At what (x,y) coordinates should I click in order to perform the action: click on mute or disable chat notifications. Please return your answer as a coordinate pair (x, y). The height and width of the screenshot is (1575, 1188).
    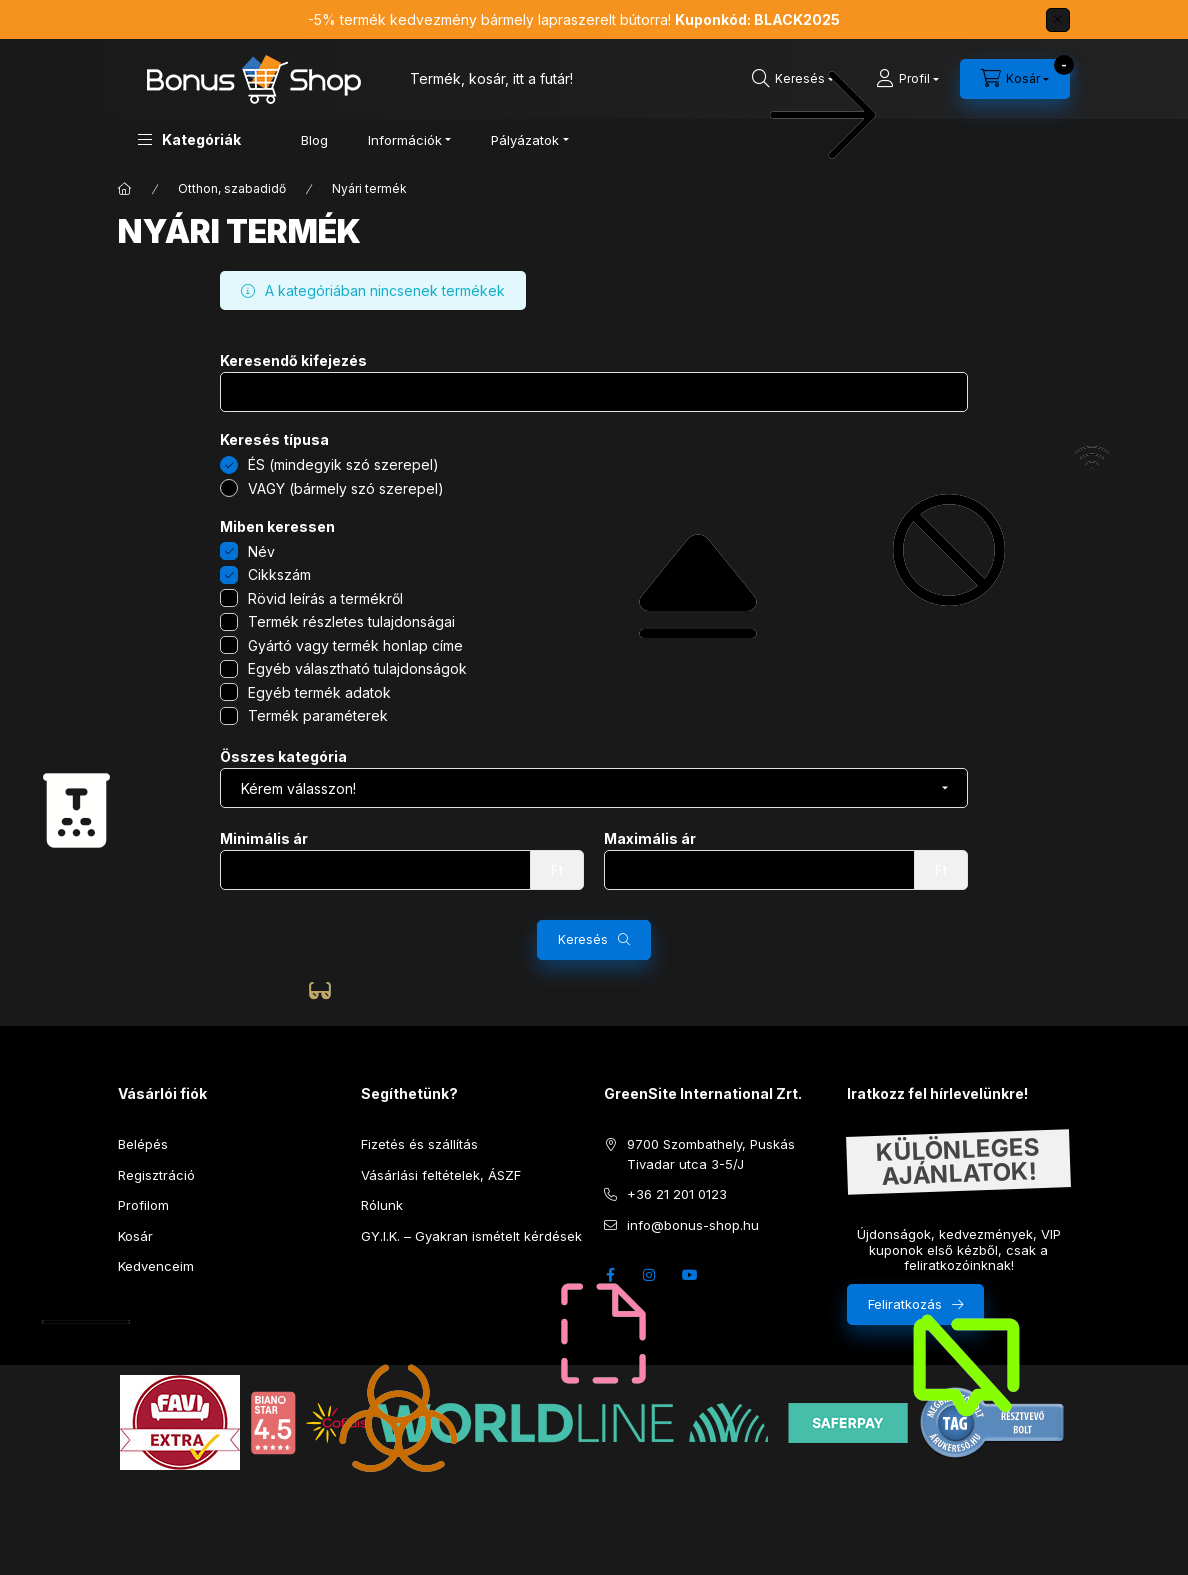
    Looking at the image, I should click on (966, 1363).